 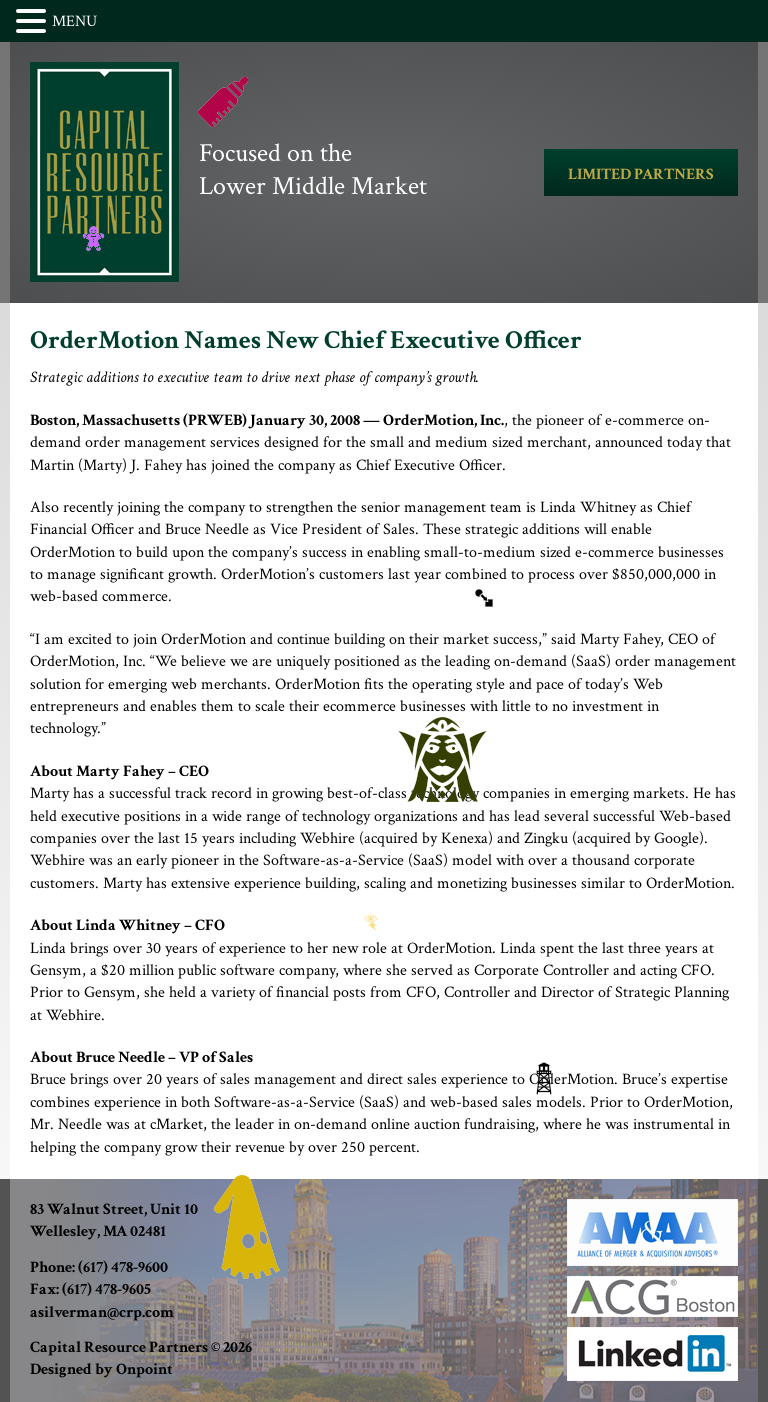 What do you see at coordinates (544, 1078) in the screenshot?
I see `view or access lookout points on a map` at bounding box center [544, 1078].